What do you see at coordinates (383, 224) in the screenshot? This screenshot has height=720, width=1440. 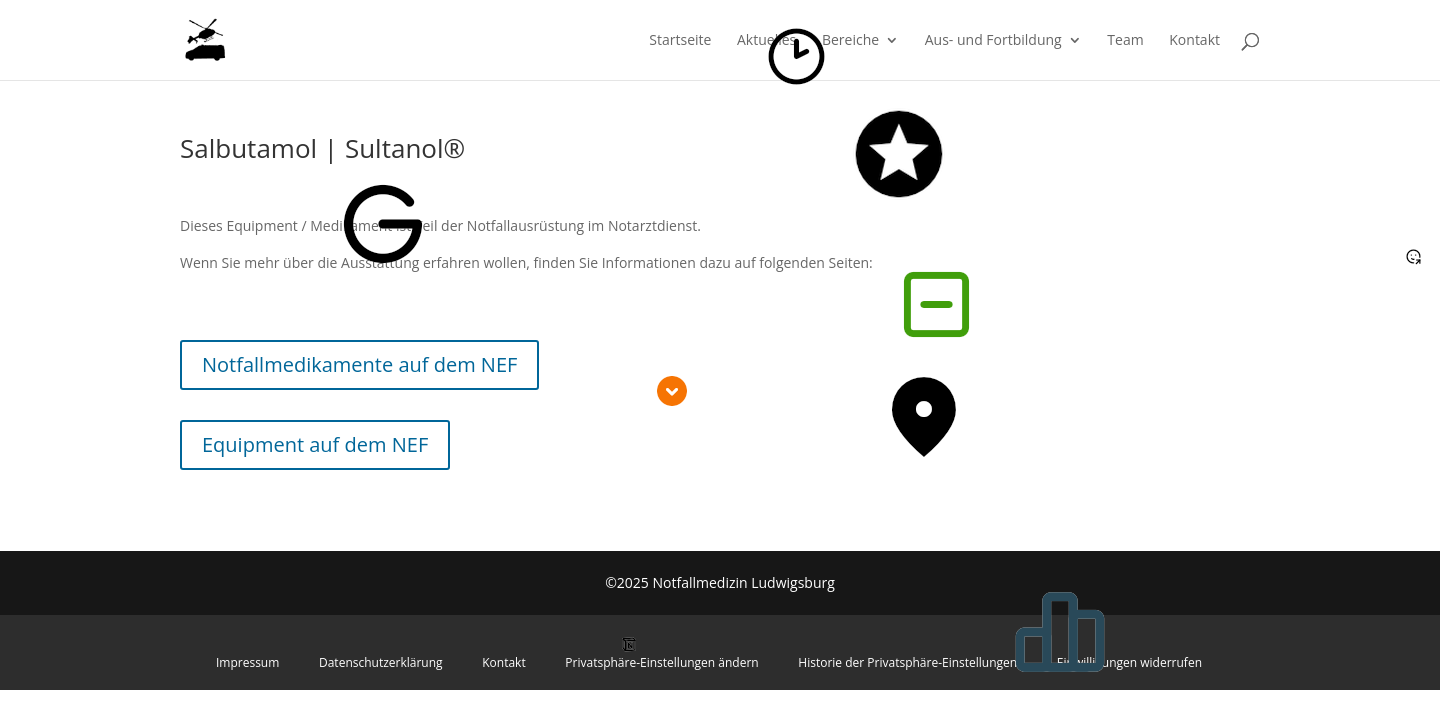 I see `sign in with Google` at bounding box center [383, 224].